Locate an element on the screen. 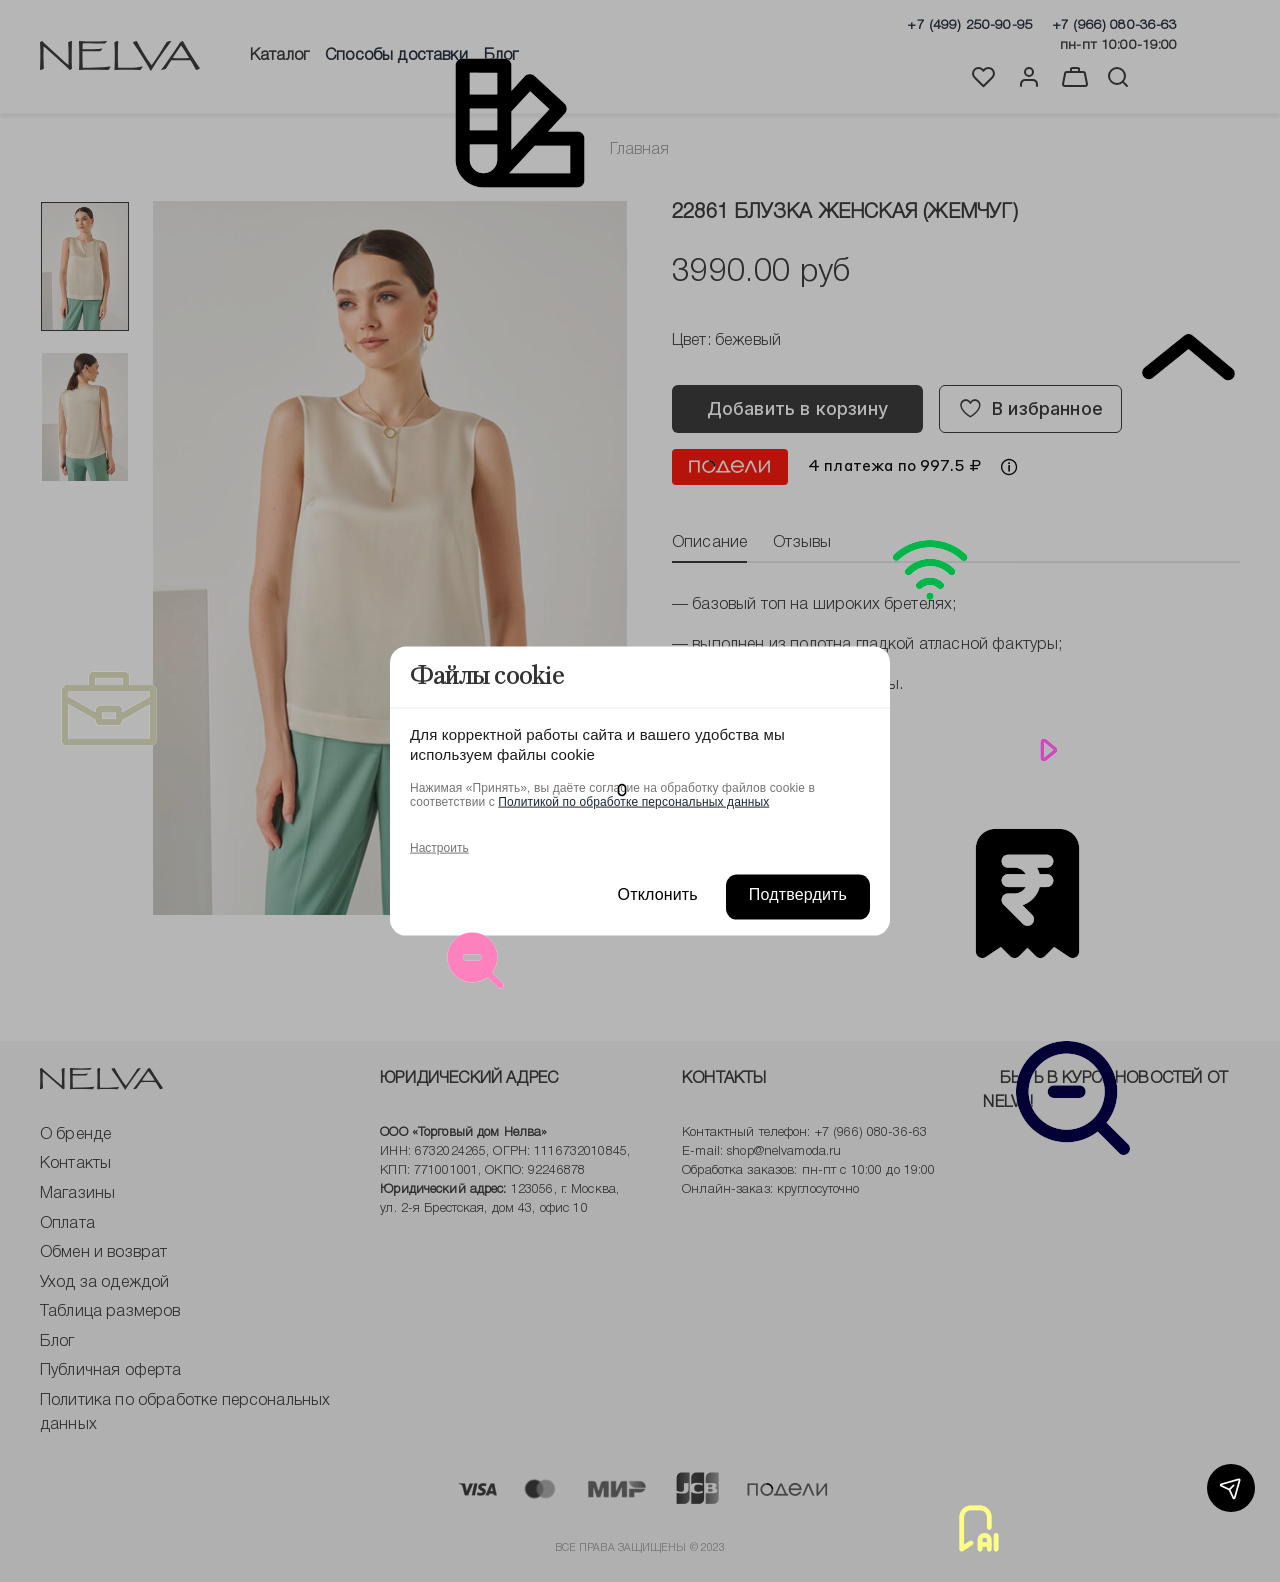 Image resolution: width=1280 pixels, height=1582 pixels. access color palette or theme settings is located at coordinates (520, 123).